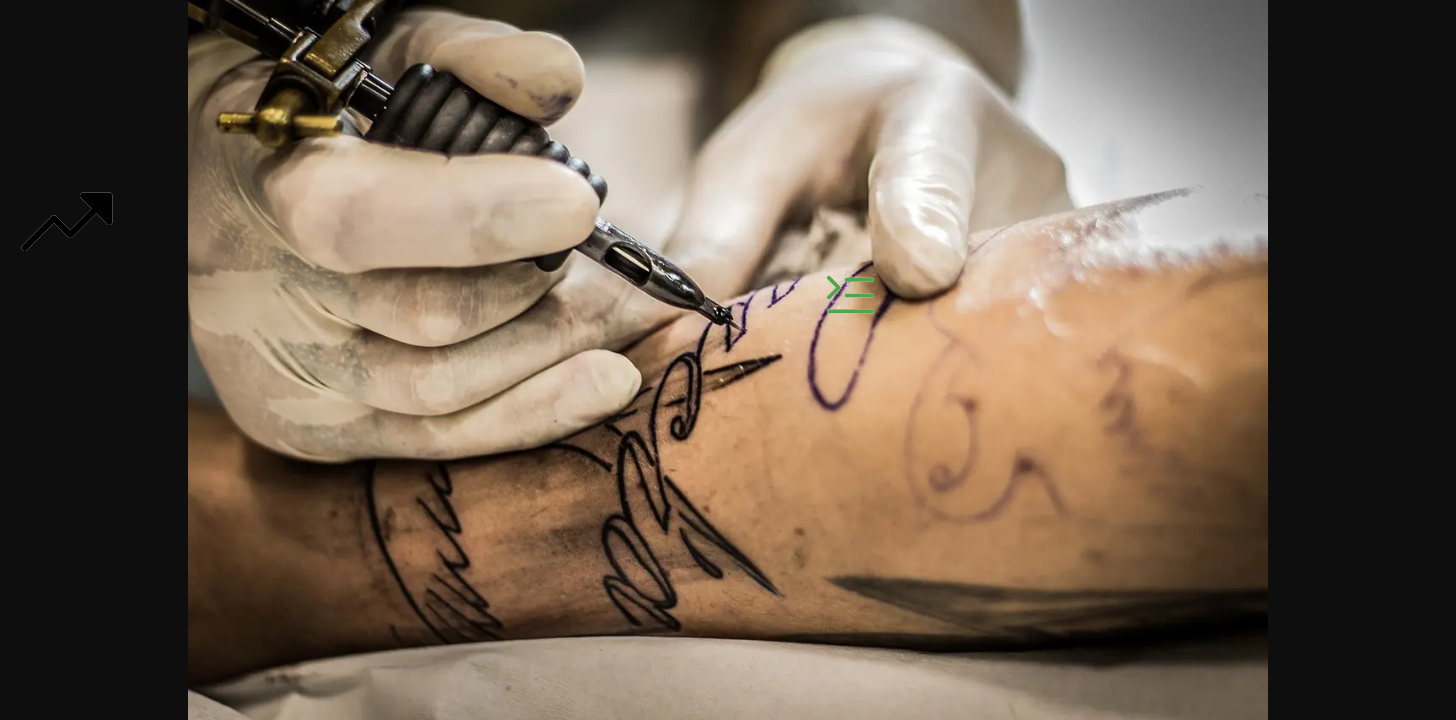 The height and width of the screenshot is (720, 1456). Describe the element at coordinates (850, 295) in the screenshot. I see `increase text indentation` at that location.